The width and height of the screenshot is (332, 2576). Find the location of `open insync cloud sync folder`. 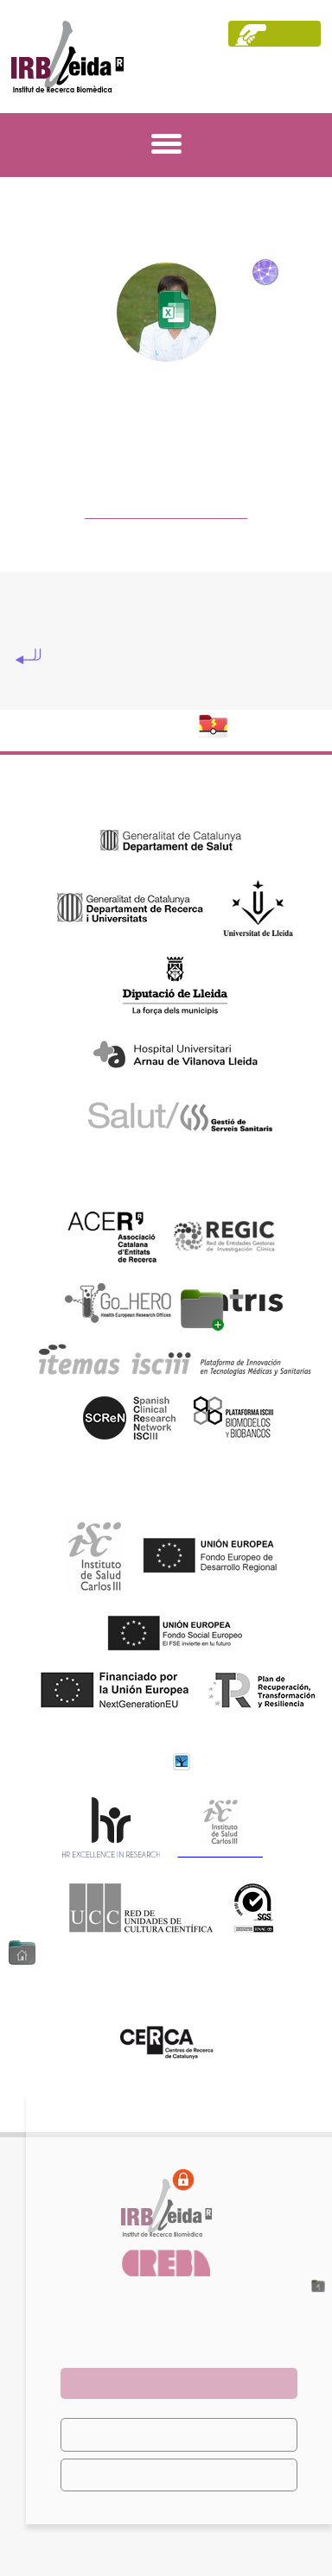

open insync cloud sync folder is located at coordinates (318, 2286).